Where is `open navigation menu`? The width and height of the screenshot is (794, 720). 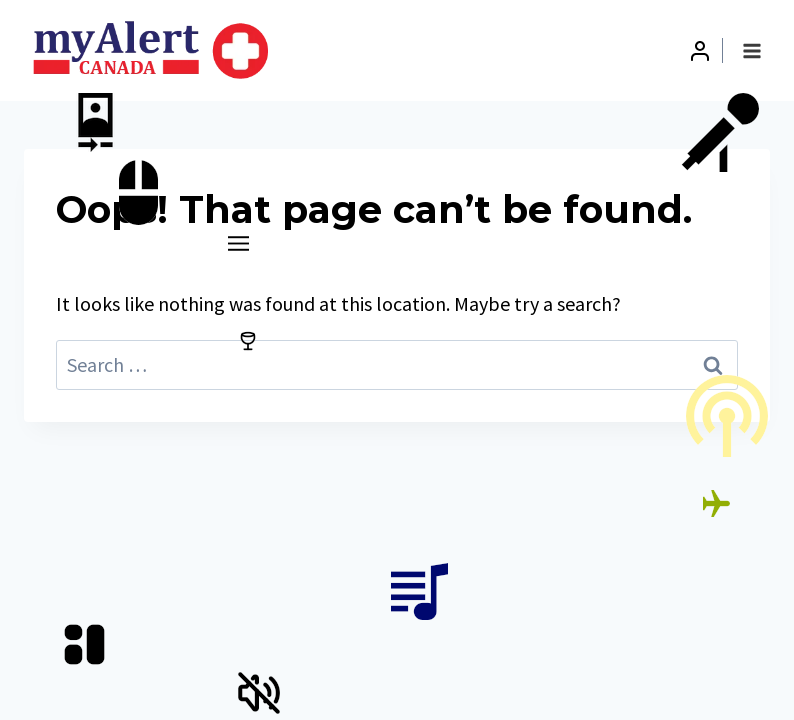
open navigation menu is located at coordinates (238, 243).